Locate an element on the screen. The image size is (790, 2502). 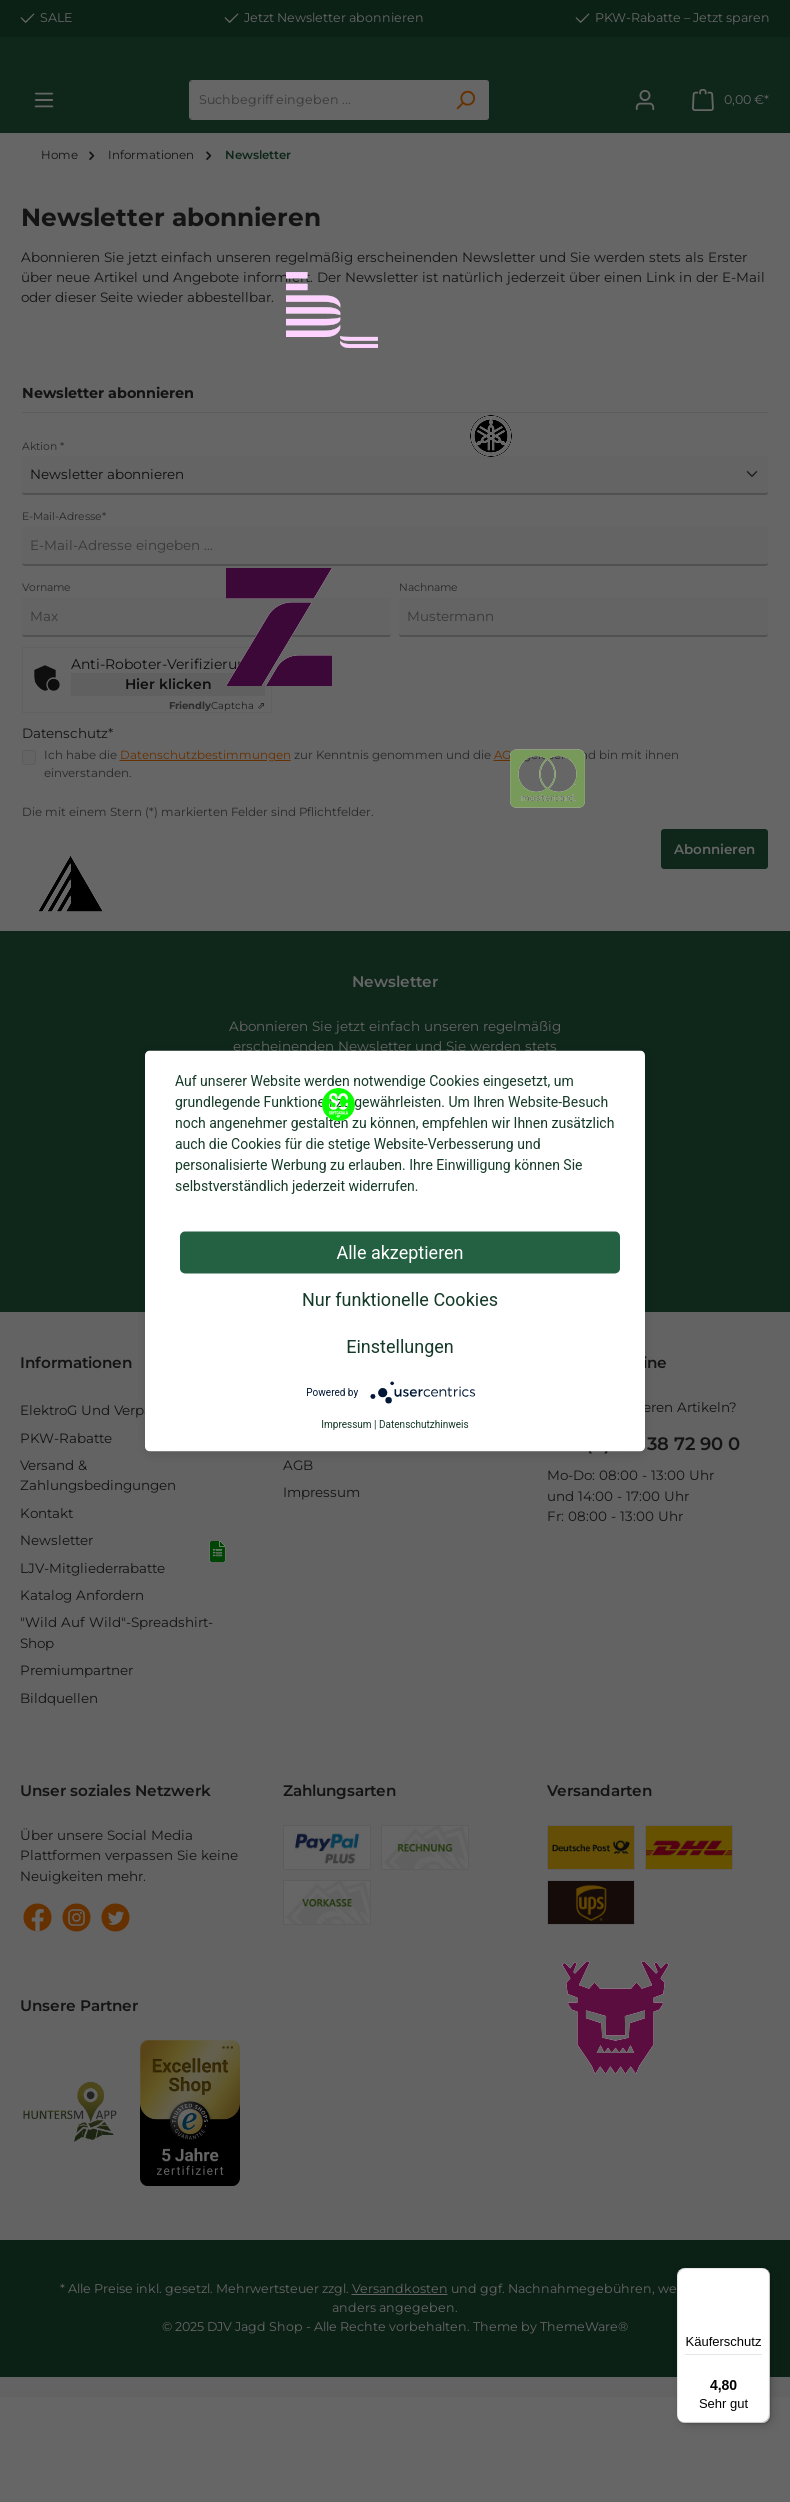
visit the Softcatalà website or app is located at coordinates (338, 1104).